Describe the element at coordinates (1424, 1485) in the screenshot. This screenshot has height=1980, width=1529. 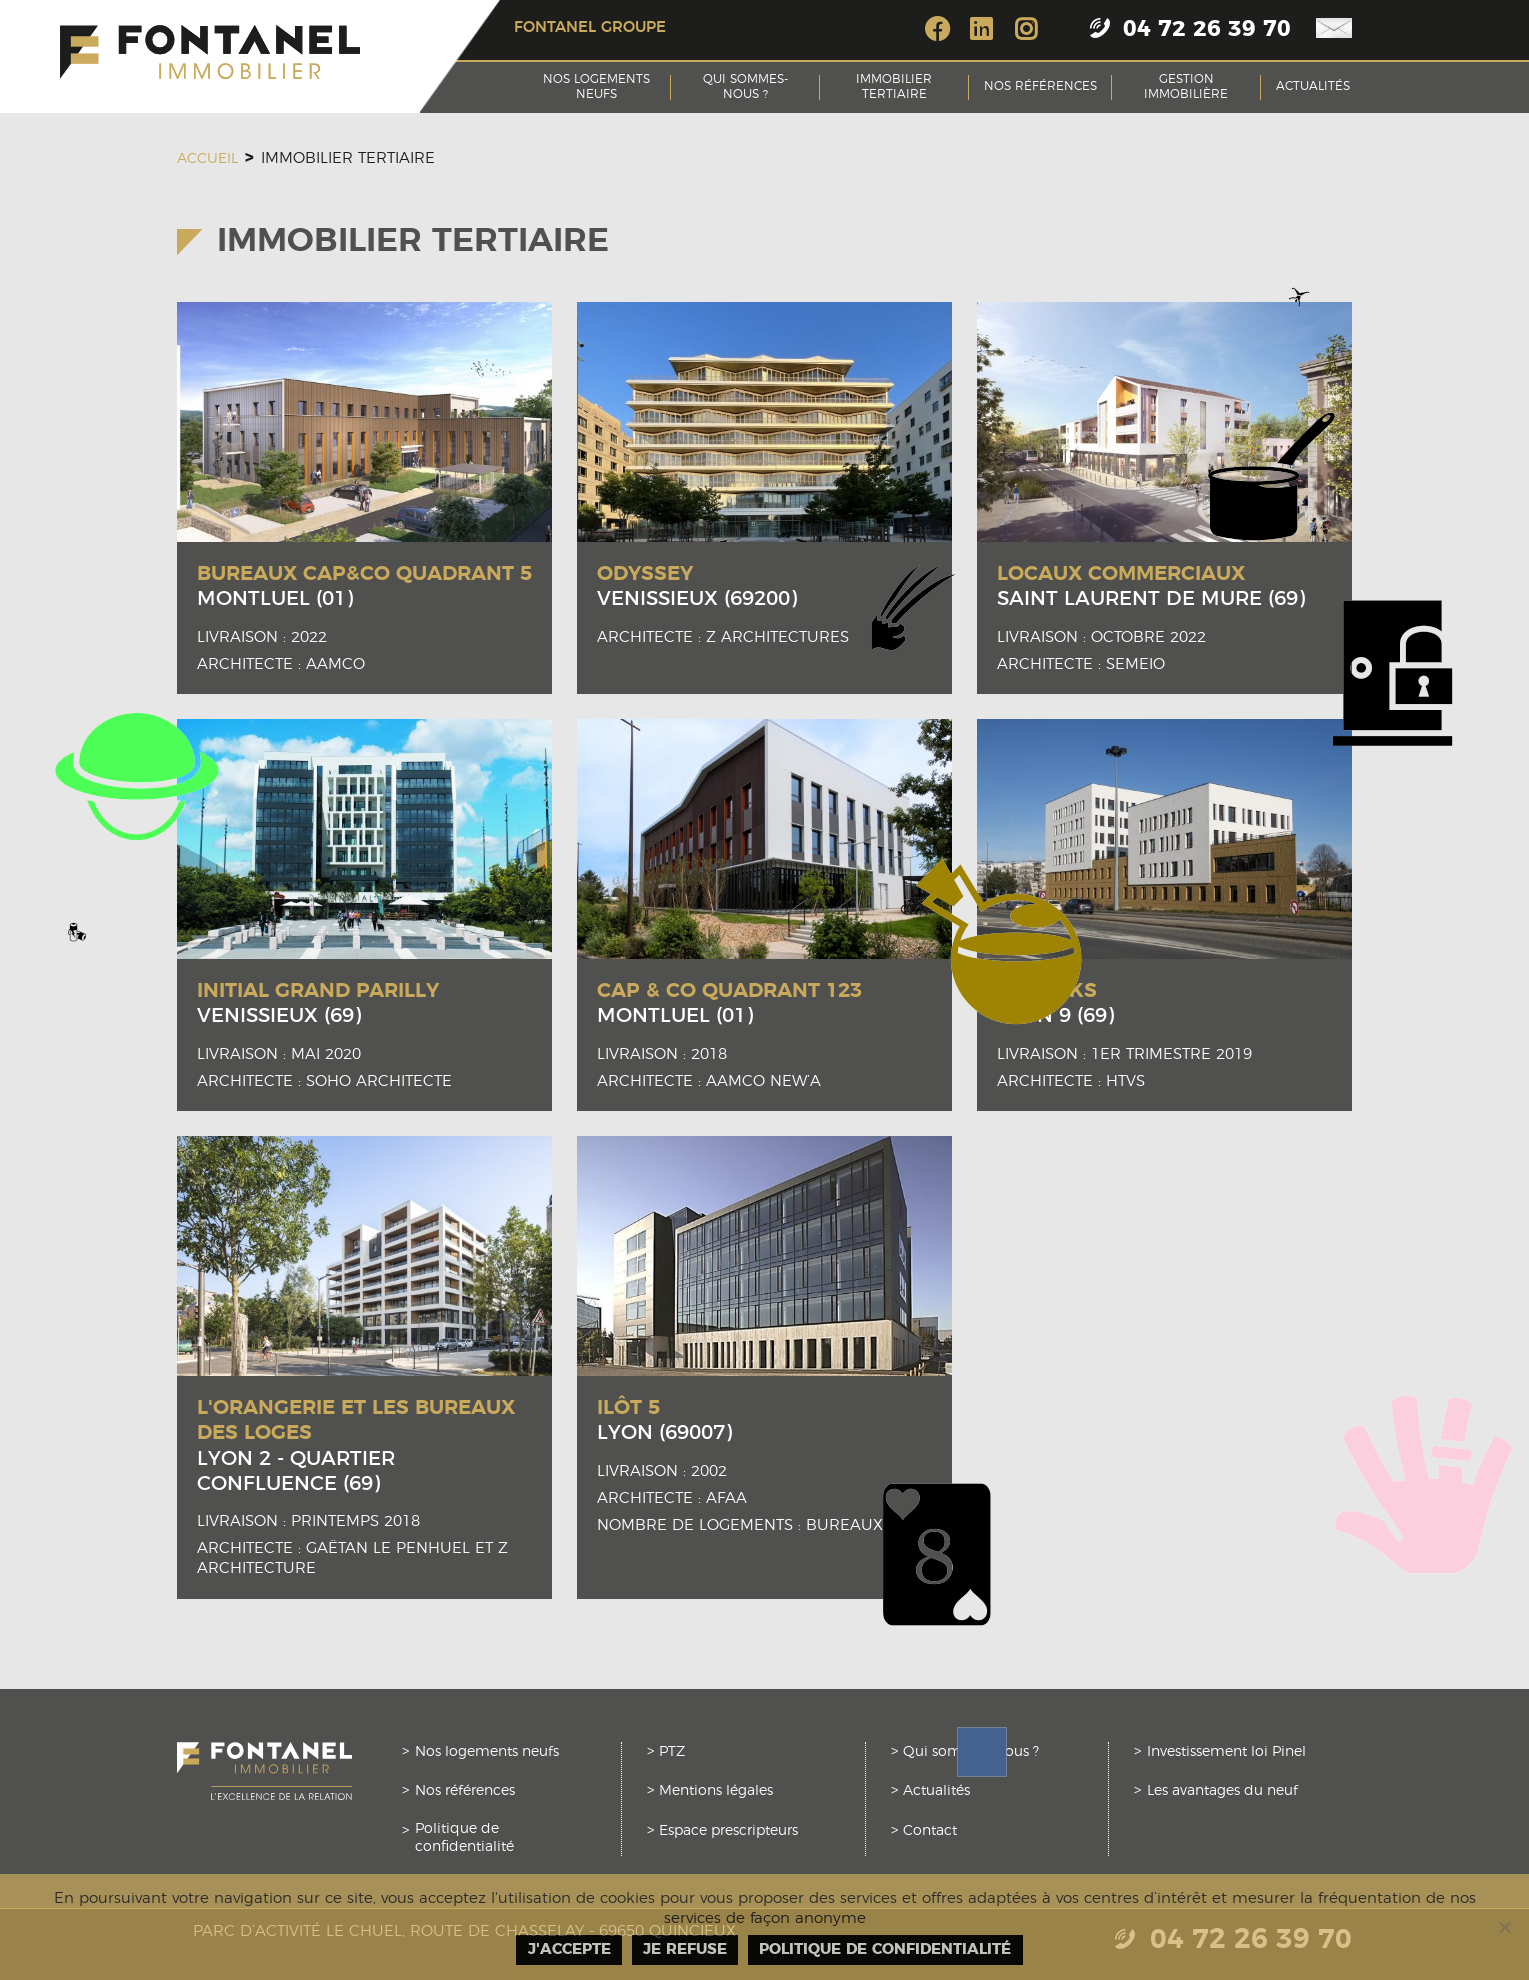
I see `view or manage jewelry inventory` at that location.